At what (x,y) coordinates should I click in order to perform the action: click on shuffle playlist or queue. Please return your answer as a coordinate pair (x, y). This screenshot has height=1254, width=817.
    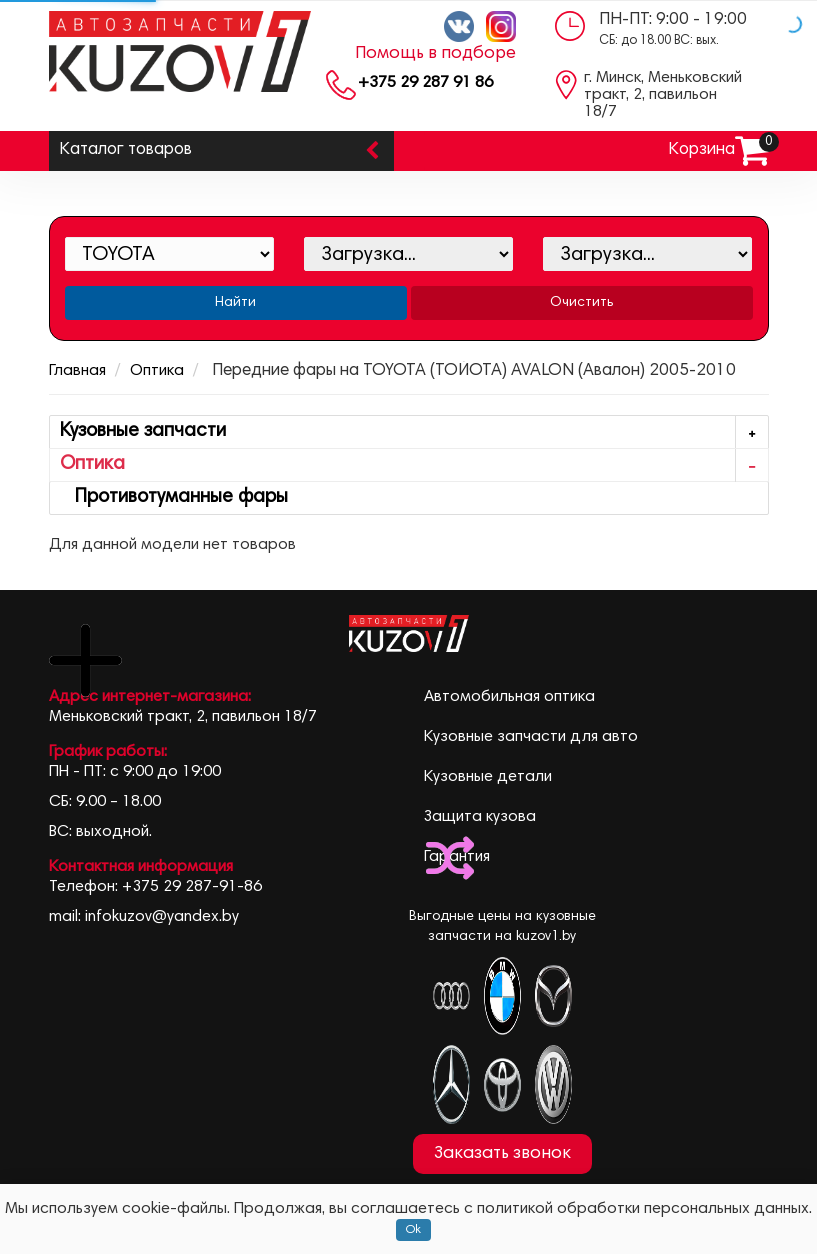
    Looking at the image, I should click on (450, 858).